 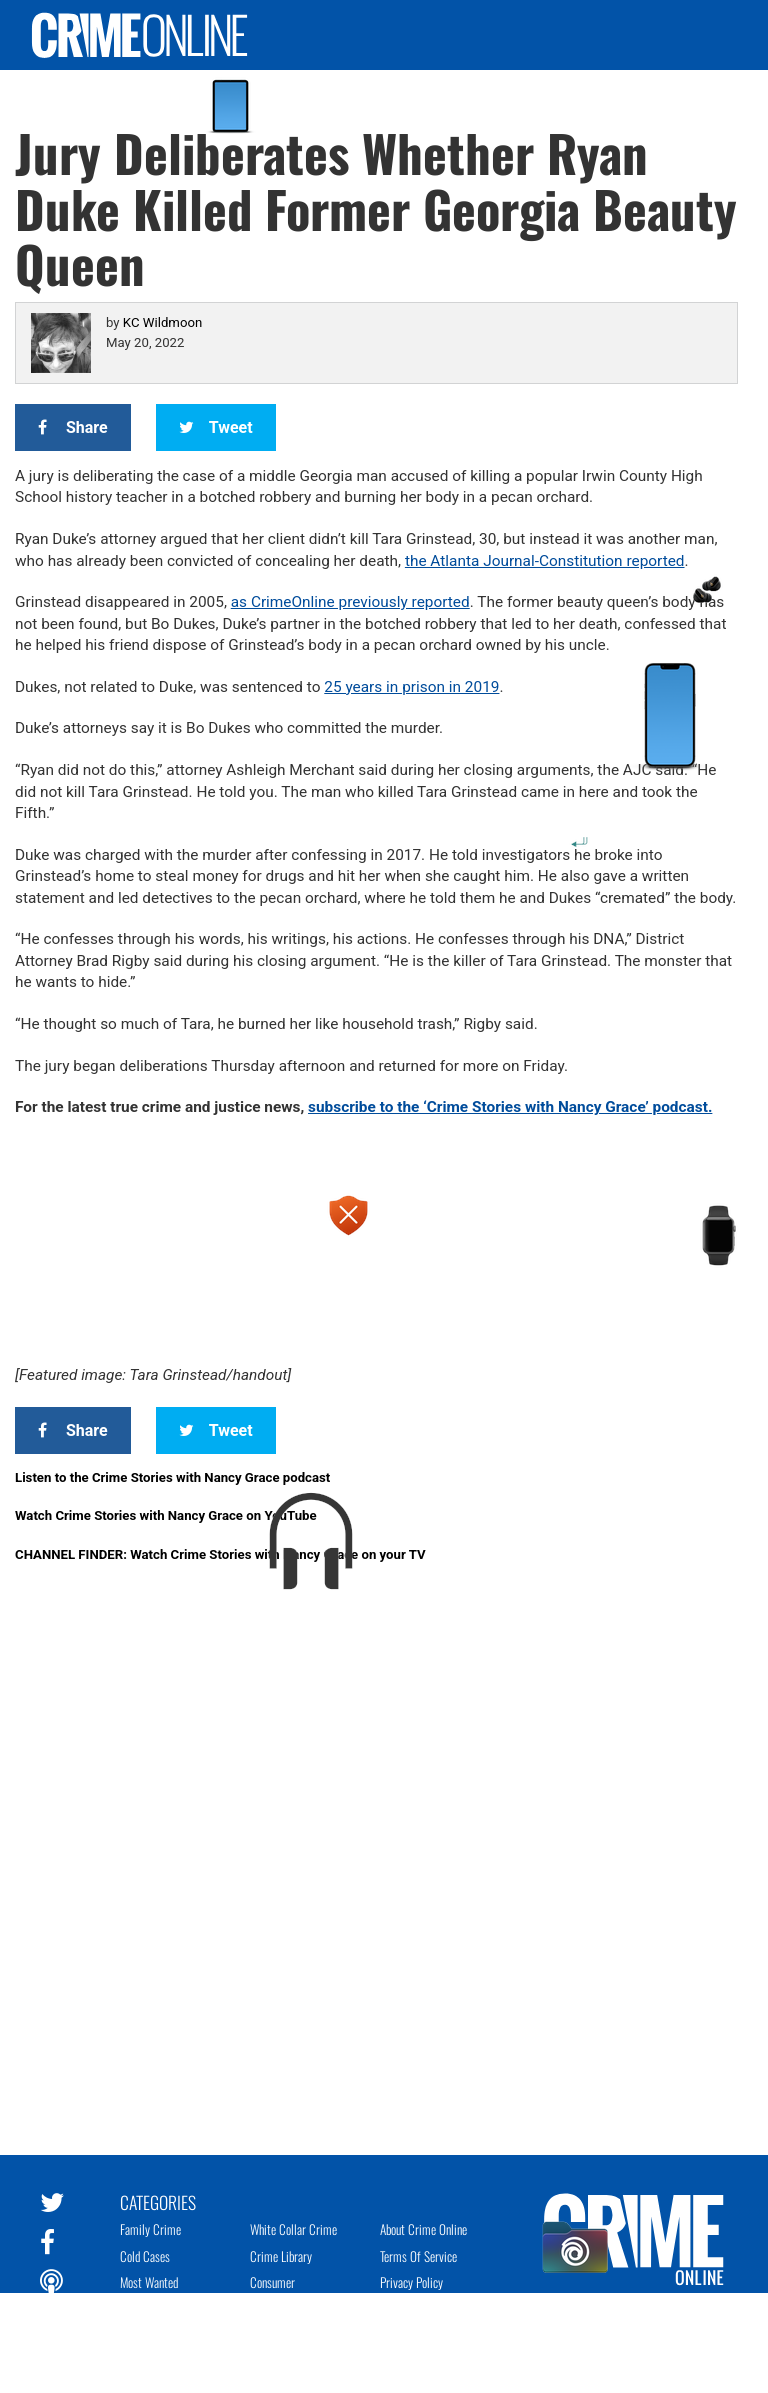 I want to click on open ubisoft connect game files folder, so click(x=575, y=2249).